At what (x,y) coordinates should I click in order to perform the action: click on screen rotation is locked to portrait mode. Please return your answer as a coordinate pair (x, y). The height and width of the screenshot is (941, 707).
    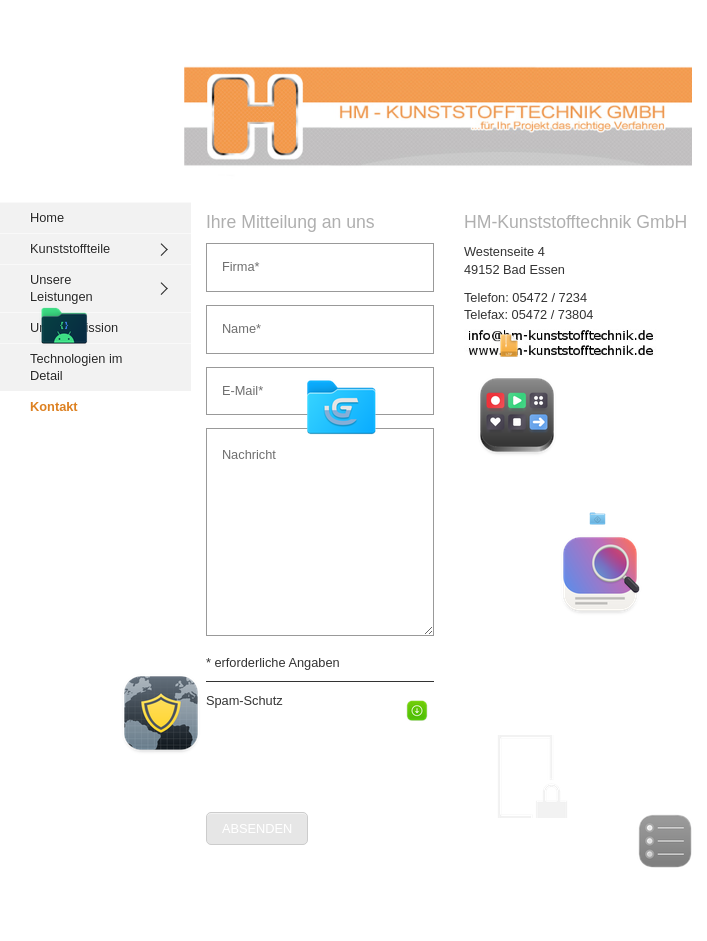
    Looking at the image, I should click on (532, 776).